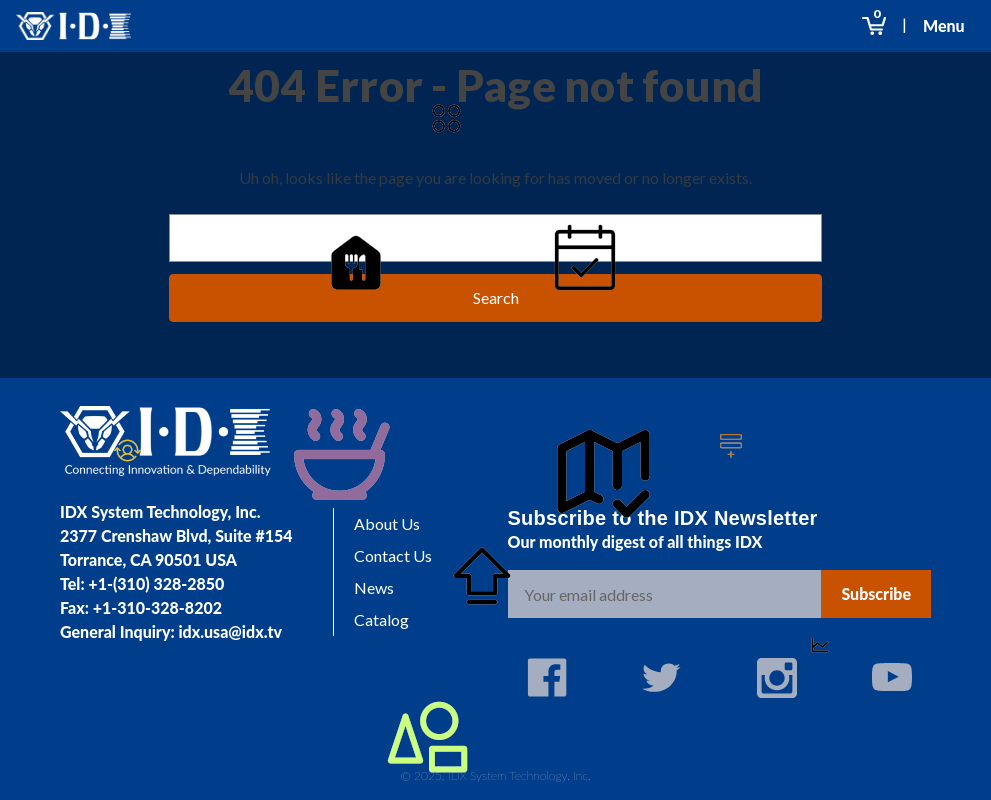  I want to click on upload a file or document, so click(482, 578).